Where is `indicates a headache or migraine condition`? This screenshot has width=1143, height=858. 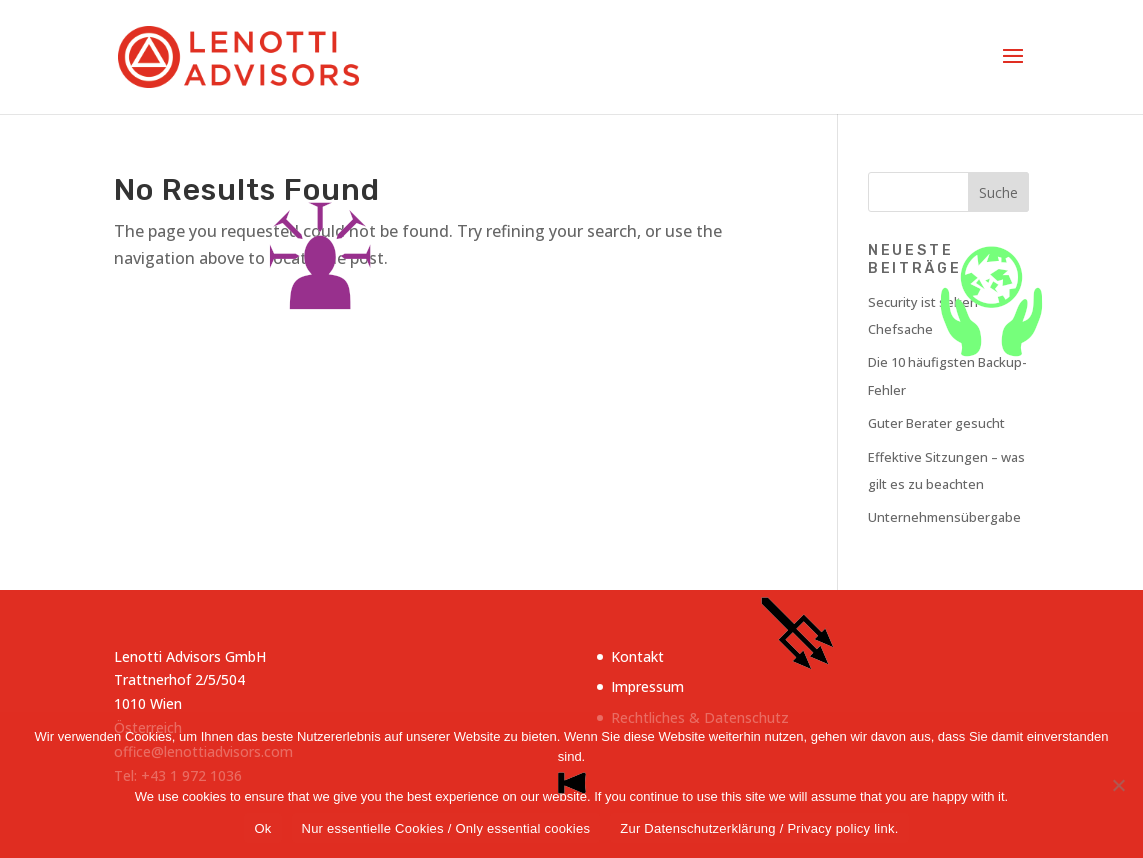 indicates a headache or migraine condition is located at coordinates (319, 255).